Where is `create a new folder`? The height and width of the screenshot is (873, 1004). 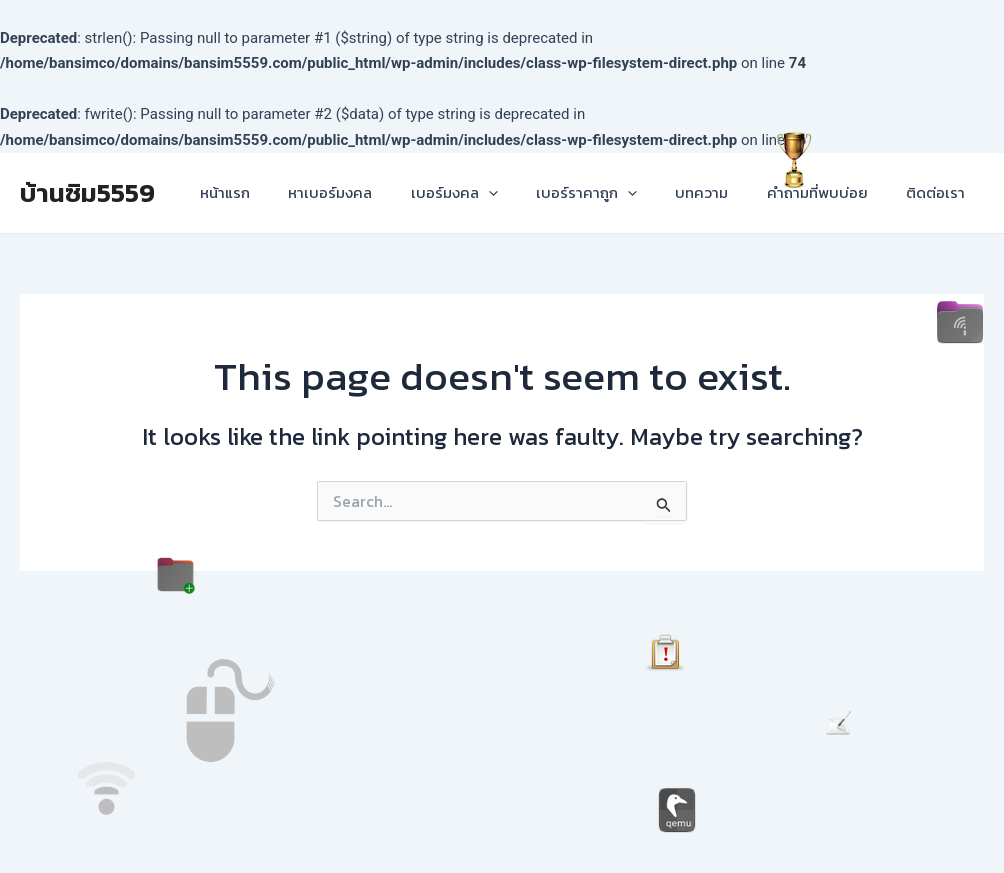 create a new folder is located at coordinates (175, 574).